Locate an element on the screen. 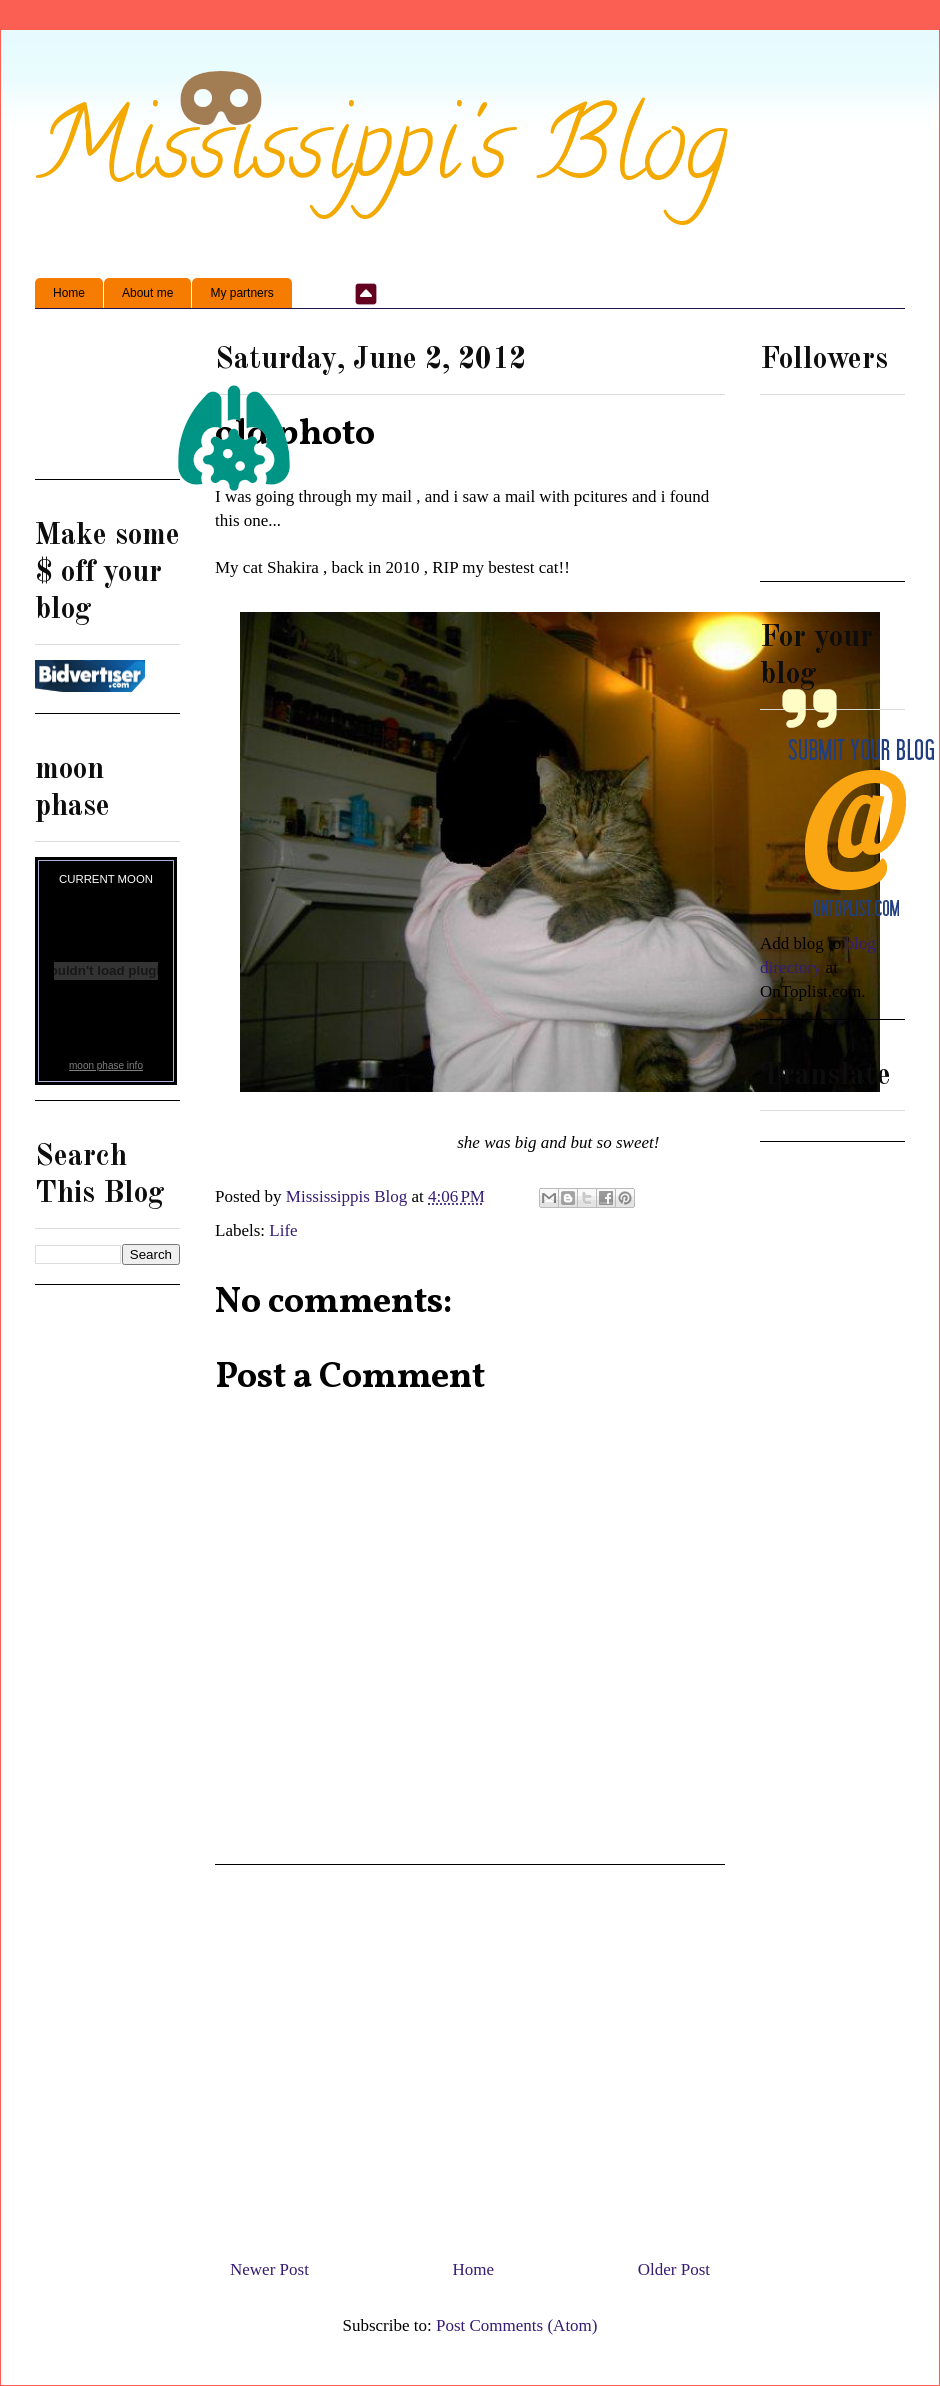 This screenshot has height=2386, width=940. indicates respiratory infection or lung disease is located at coordinates (234, 435).